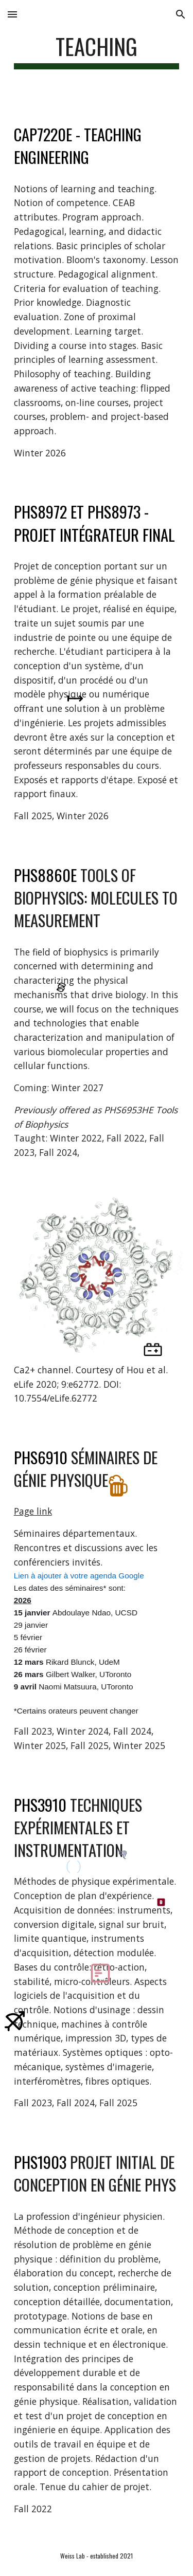 This screenshot has height=2576, width=193. I want to click on access hair styling or grooming tools, so click(123, 1854).